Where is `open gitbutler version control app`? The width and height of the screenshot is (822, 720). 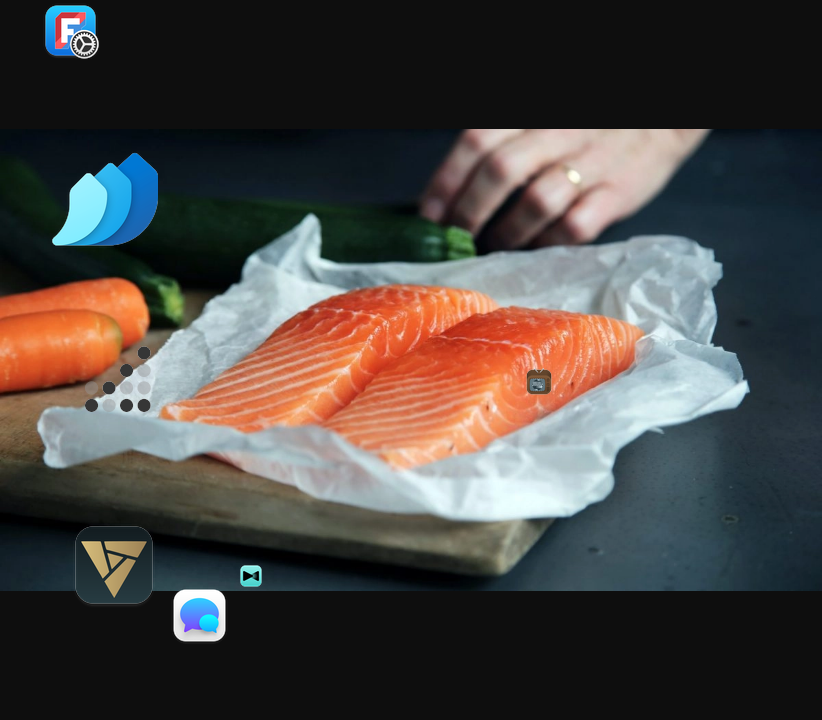
open gitbutler version control app is located at coordinates (251, 576).